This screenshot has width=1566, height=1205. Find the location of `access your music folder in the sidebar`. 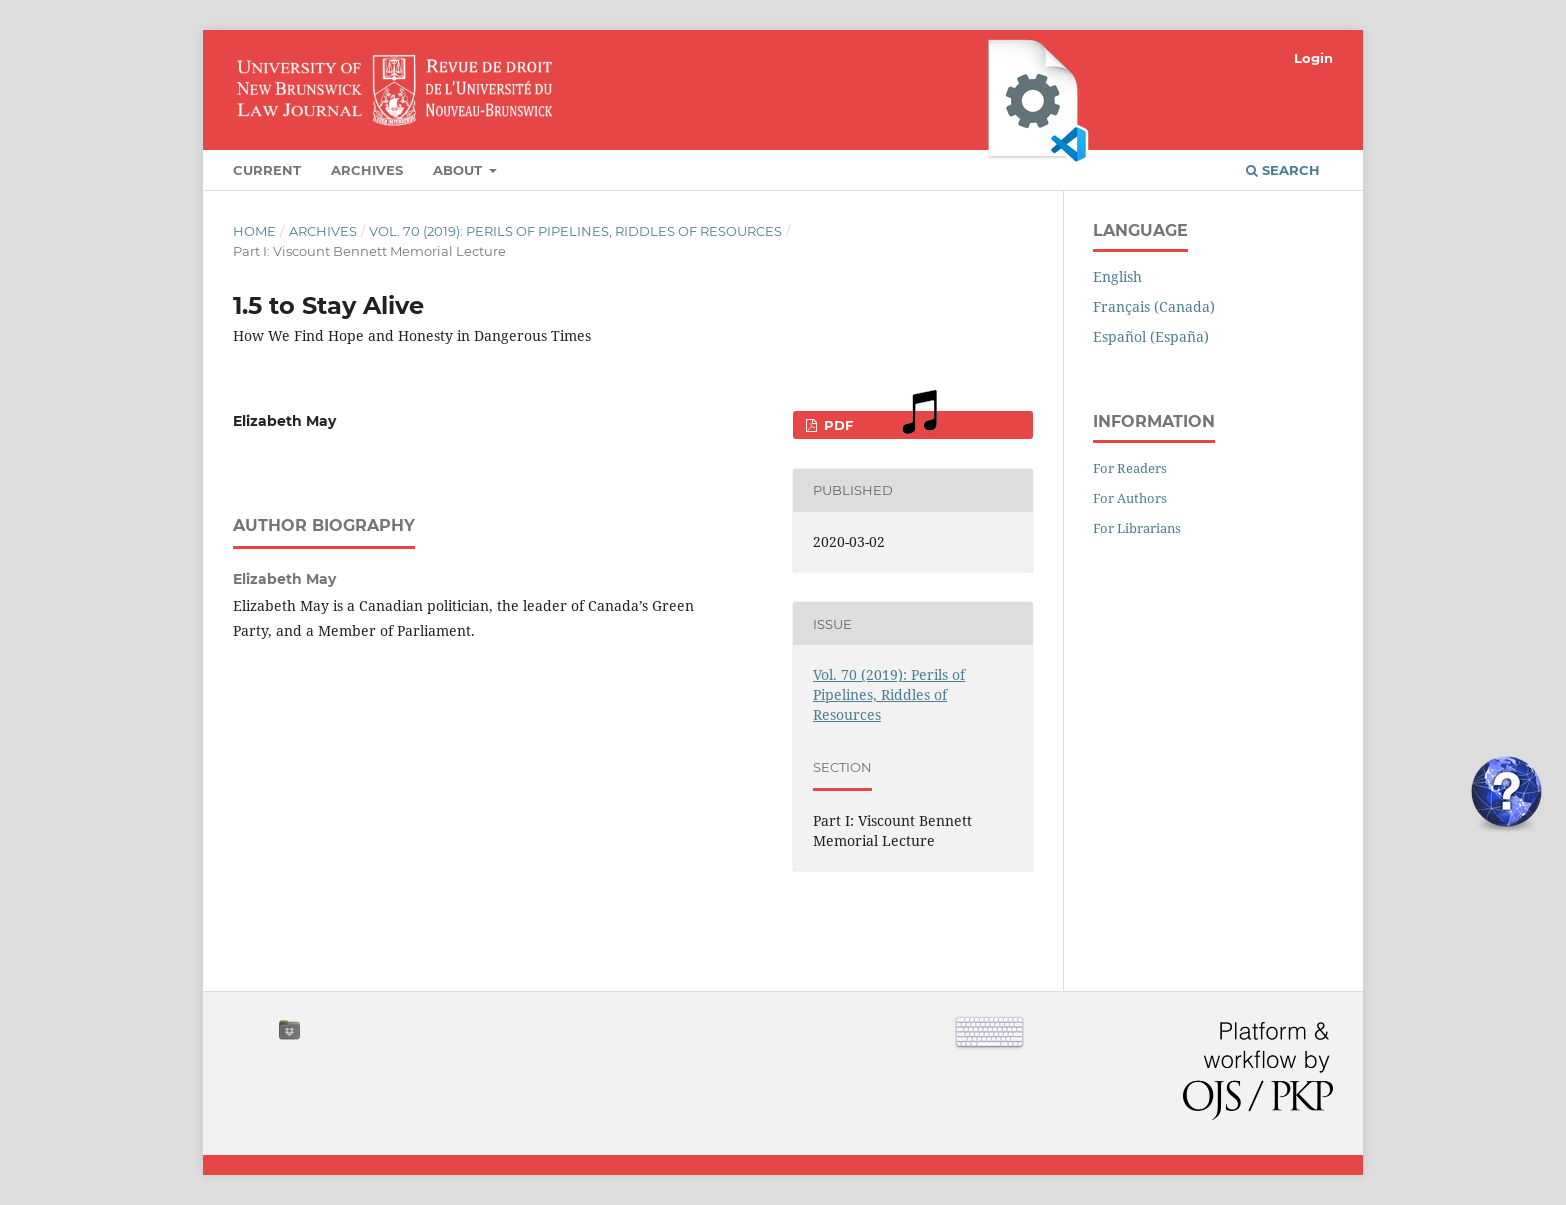

access your music folder in the sidebar is located at coordinates (921, 412).